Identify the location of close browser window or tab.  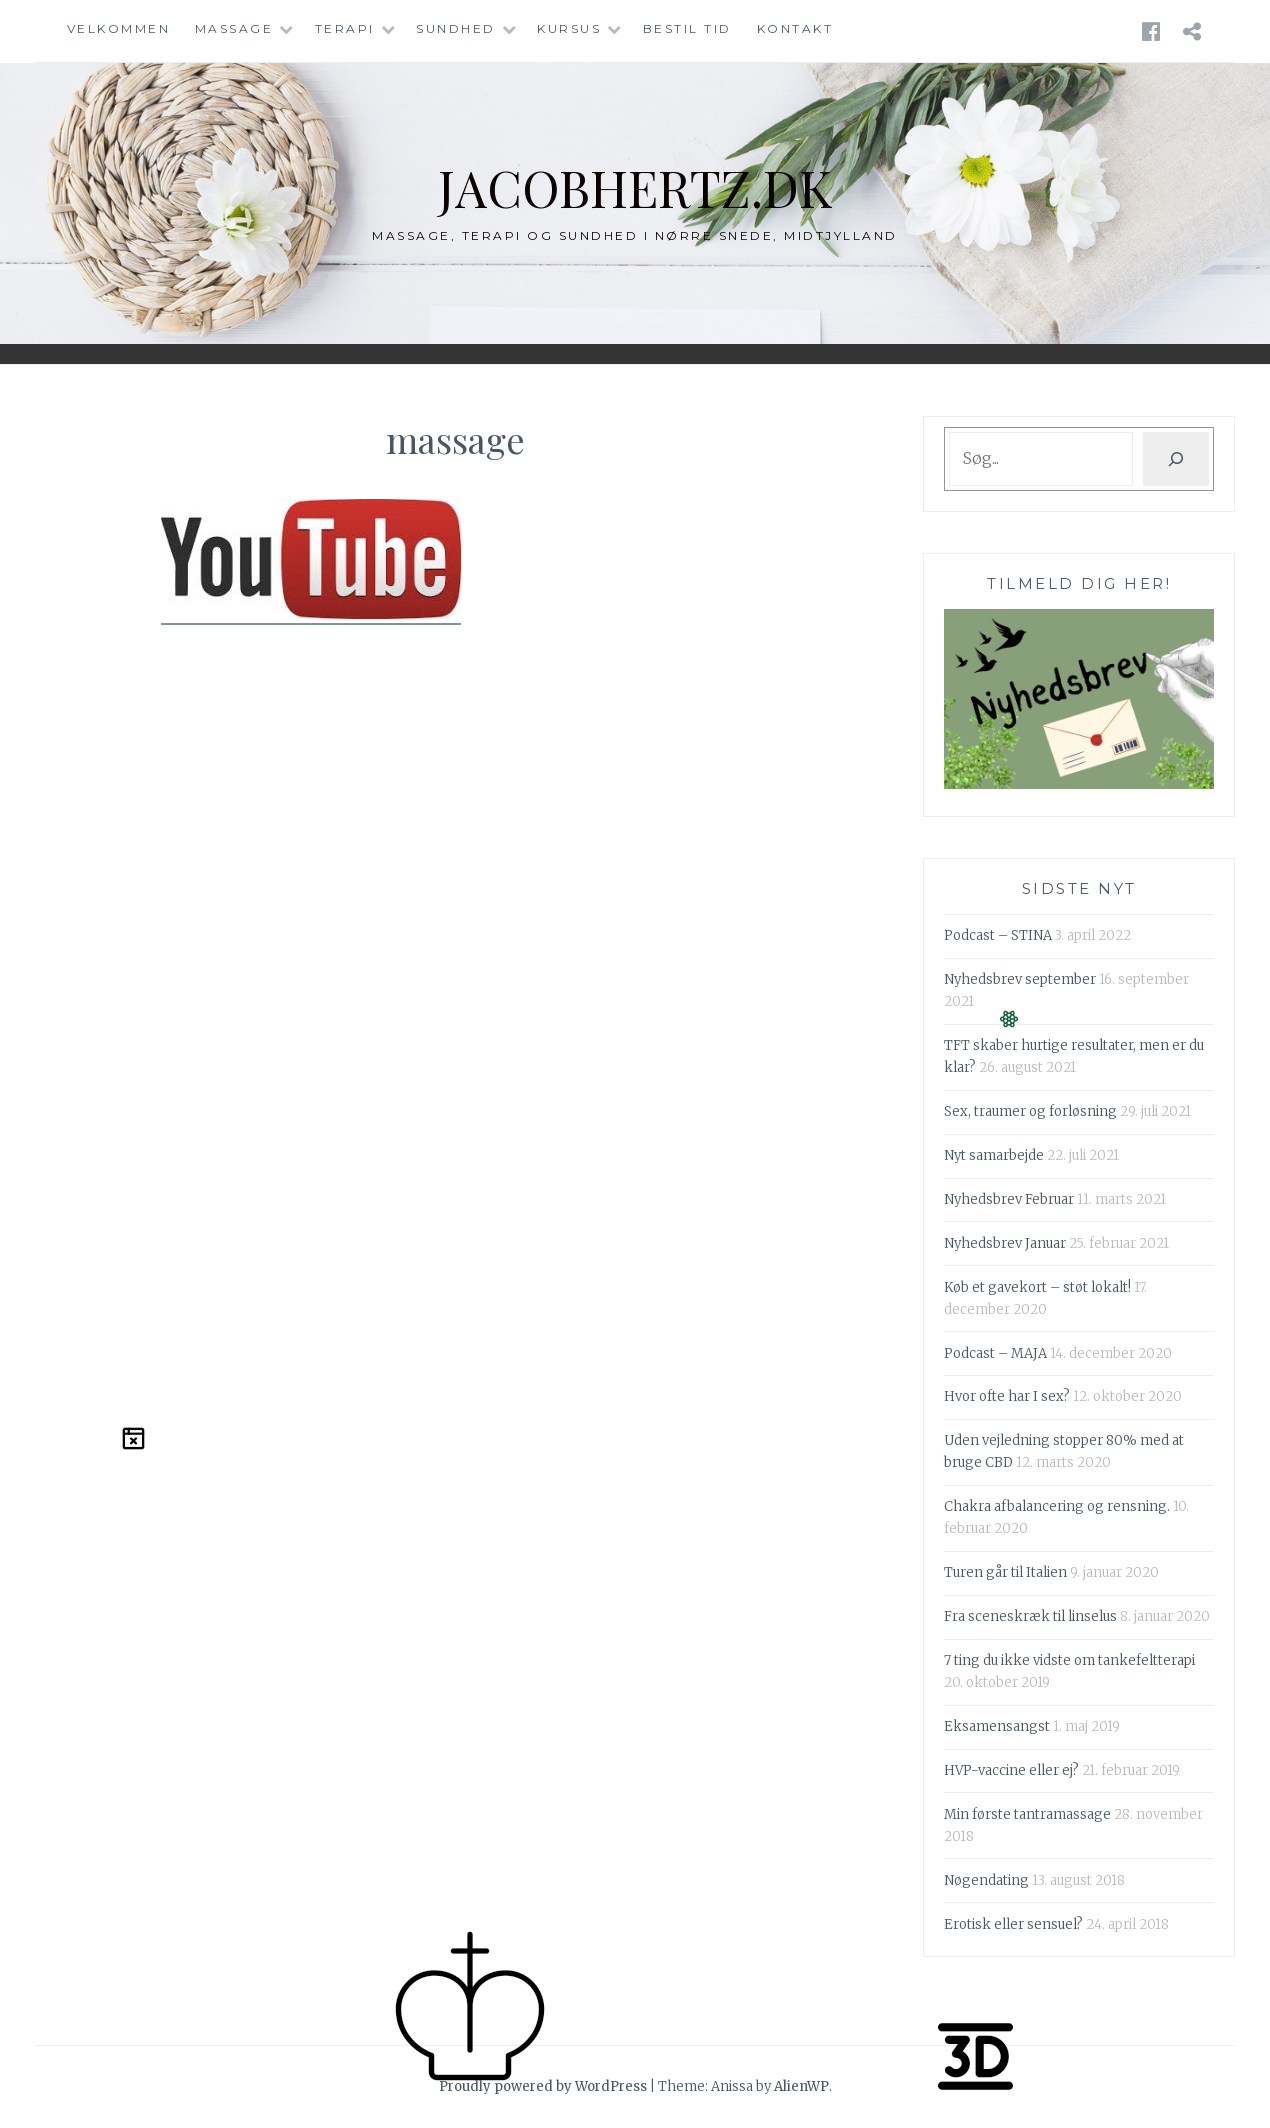
(133, 1438).